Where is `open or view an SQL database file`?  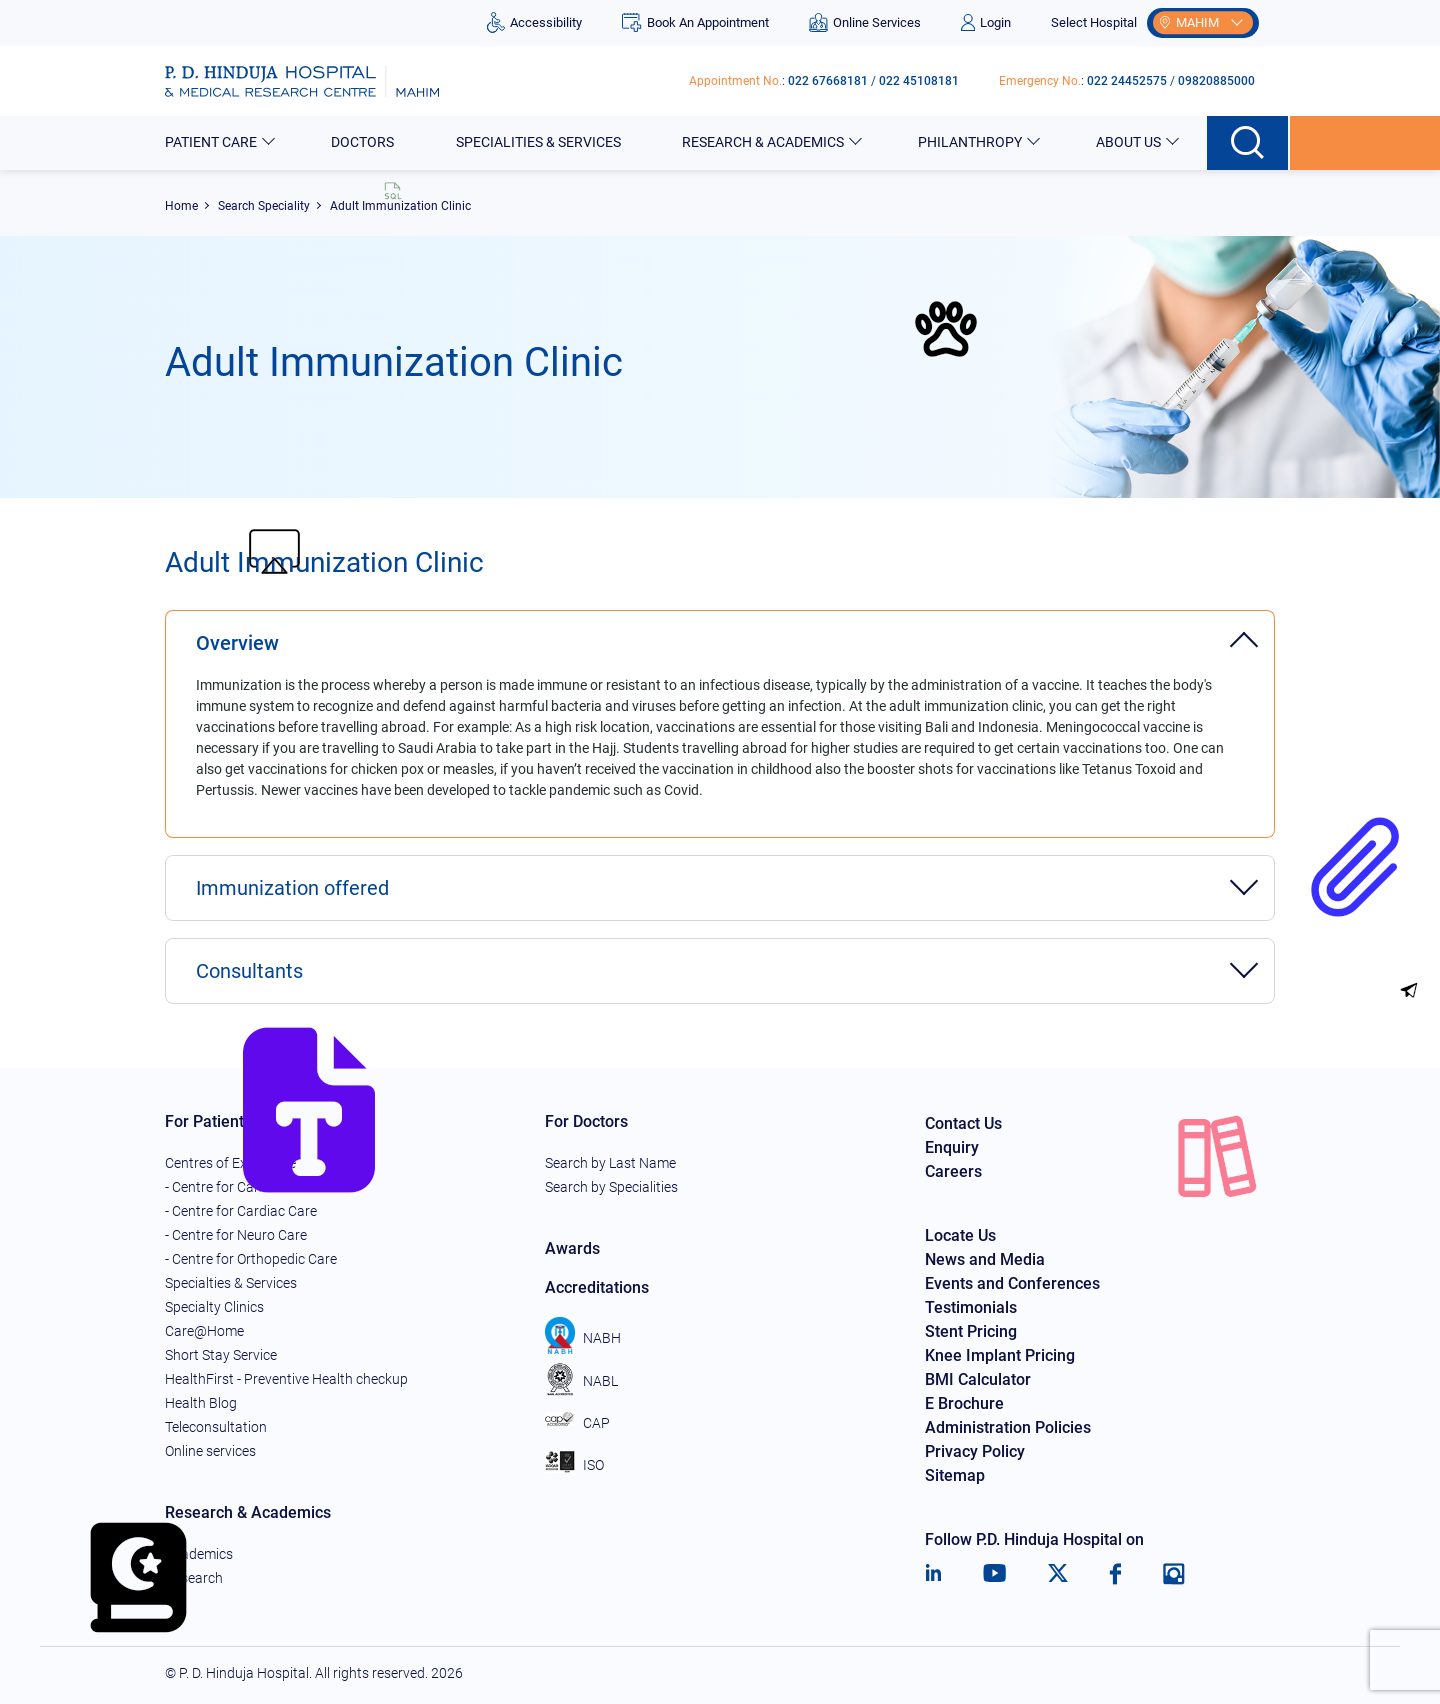
open or view an SQL database file is located at coordinates (392, 191).